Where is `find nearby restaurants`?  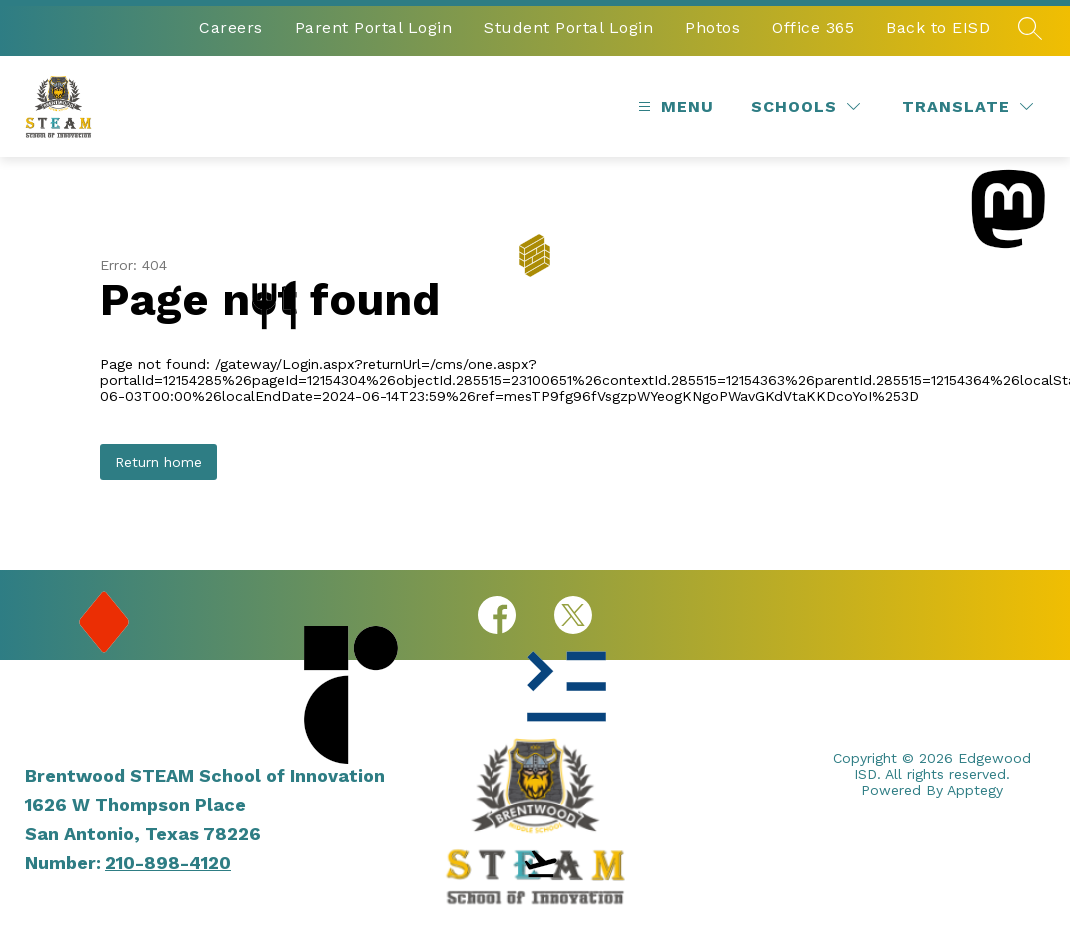 find nearby restaurants is located at coordinates (274, 305).